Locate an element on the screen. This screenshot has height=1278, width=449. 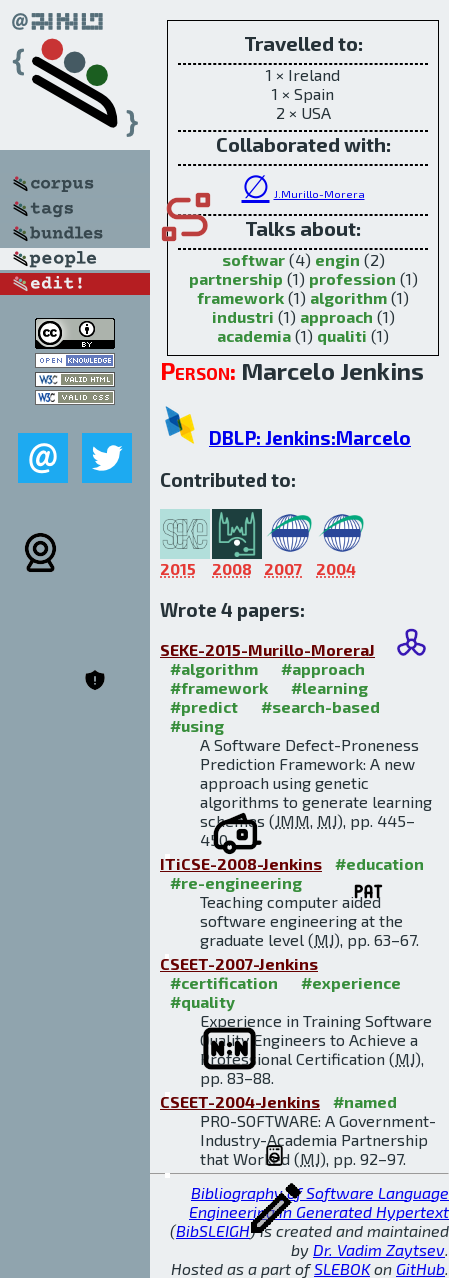
access webcam settings is located at coordinates (40, 552).